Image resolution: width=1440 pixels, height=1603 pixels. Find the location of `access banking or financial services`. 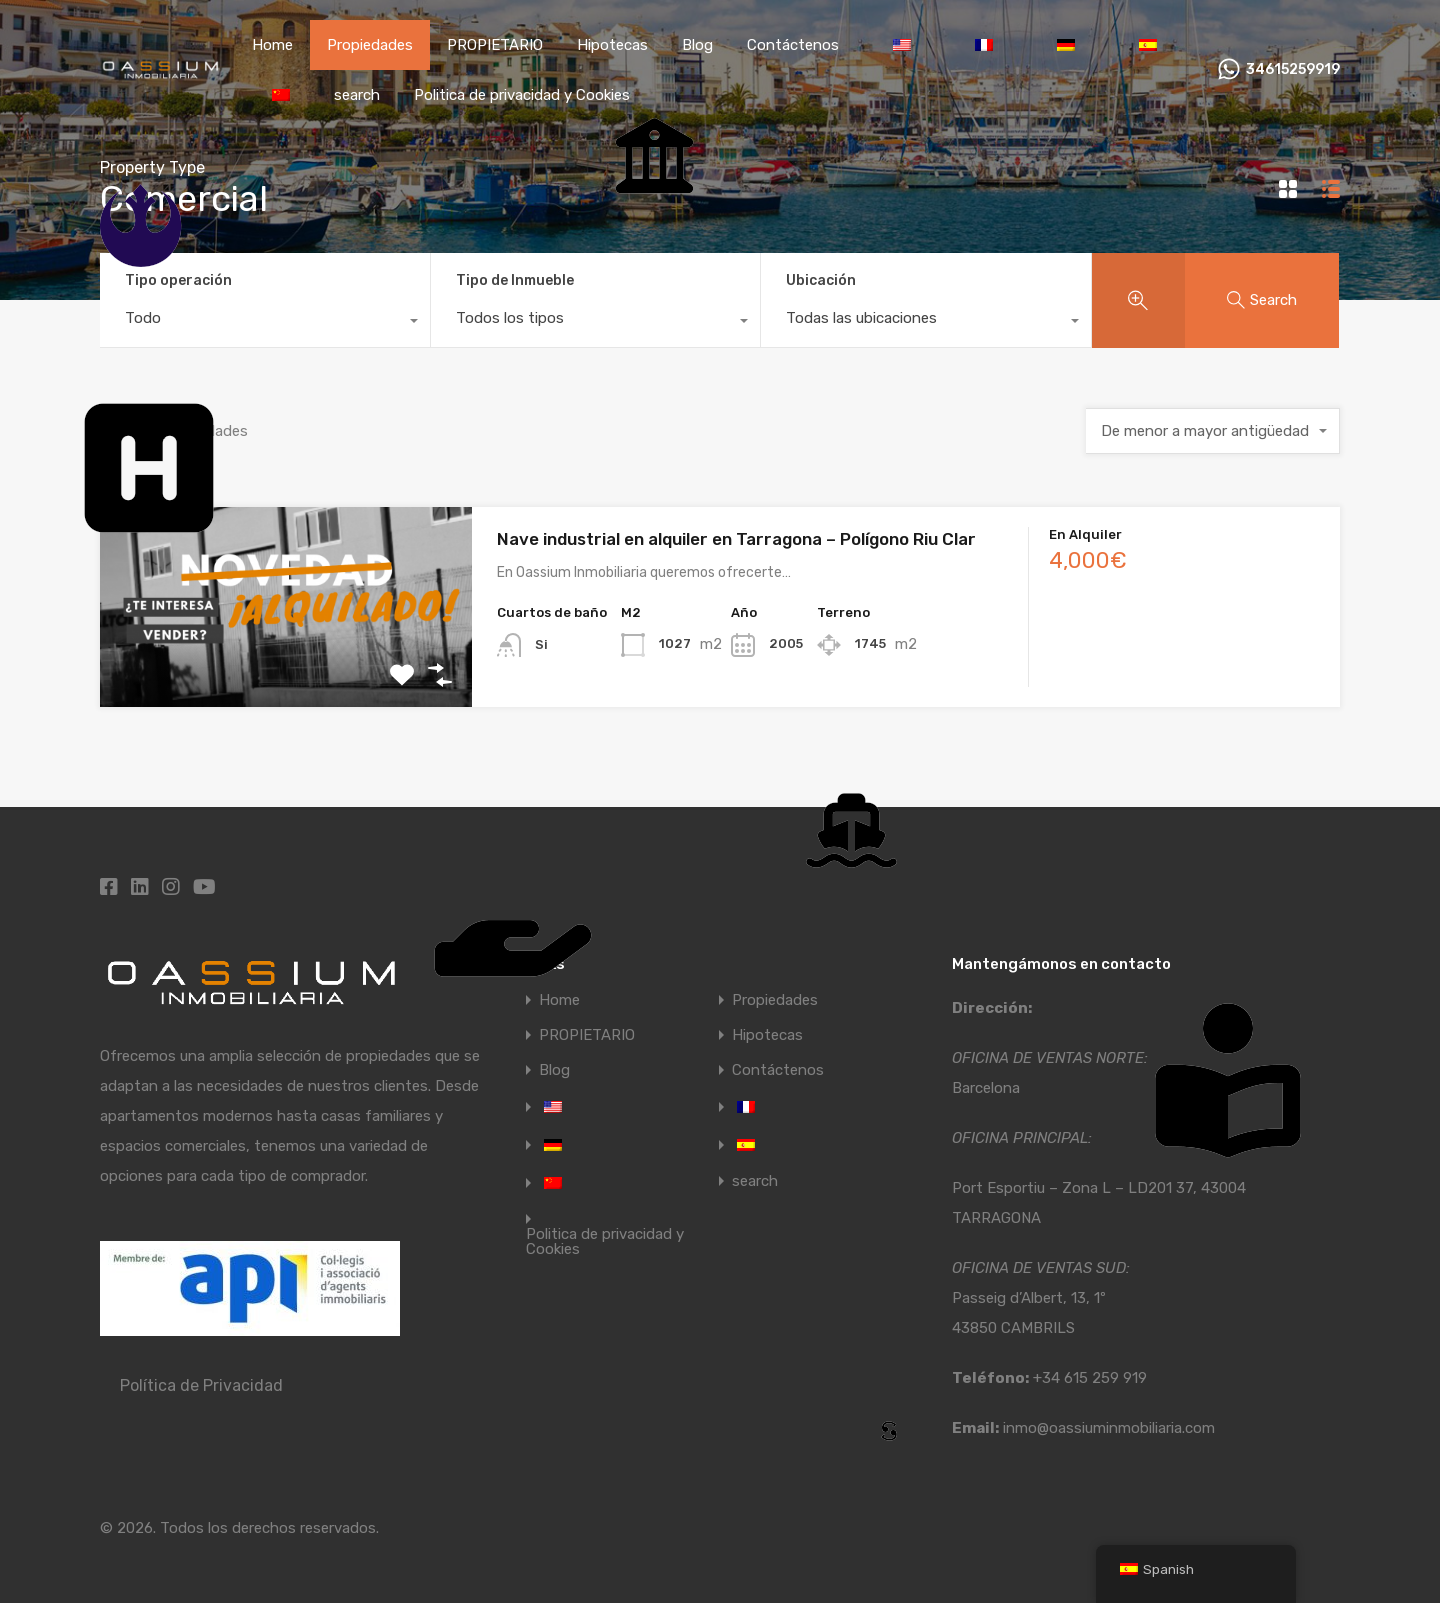

access banking or financial services is located at coordinates (654, 154).